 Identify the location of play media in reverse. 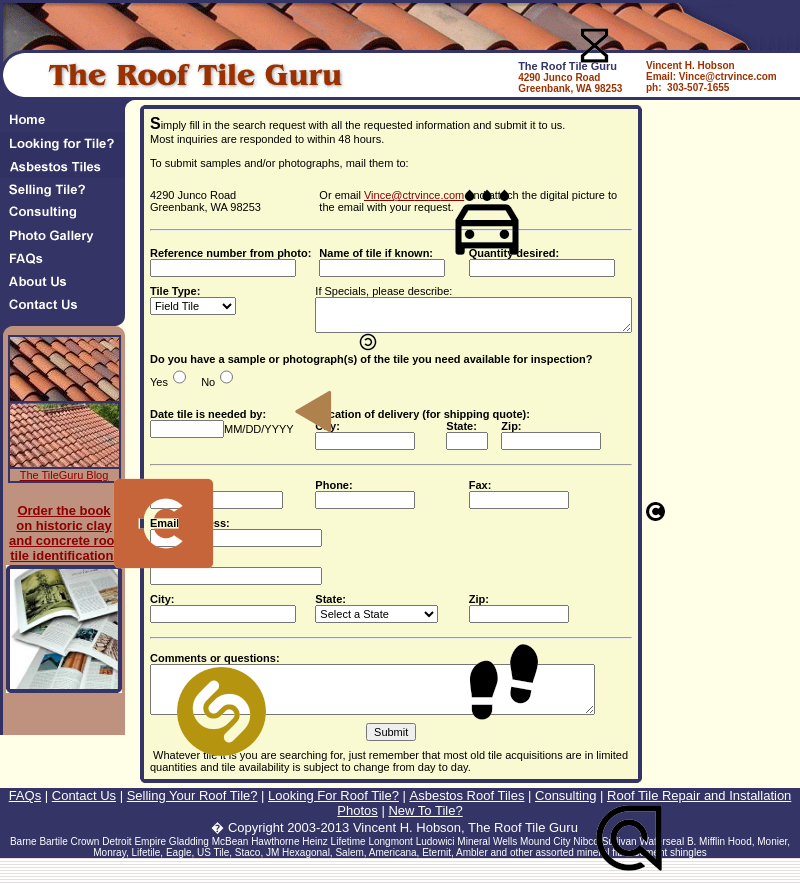
(315, 411).